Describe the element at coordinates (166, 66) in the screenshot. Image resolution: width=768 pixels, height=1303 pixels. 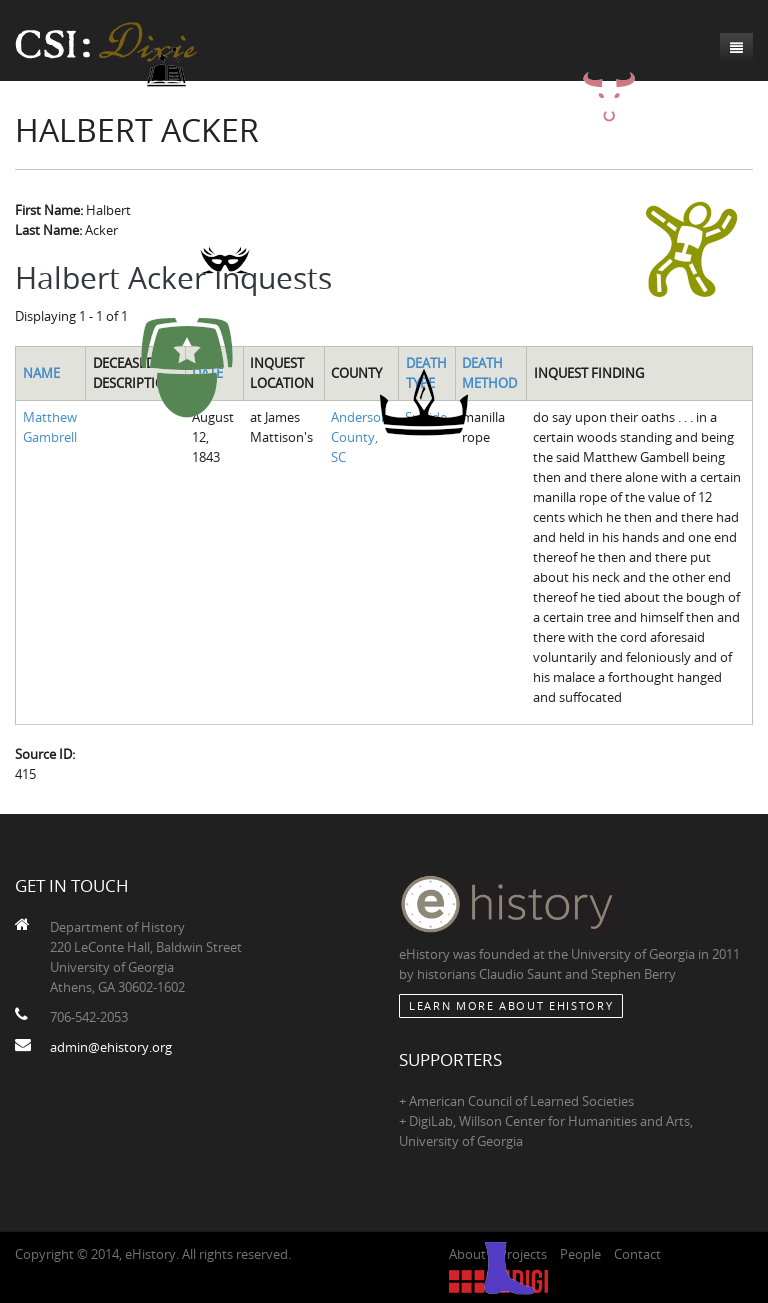
I see `open your spell book or magic abilities` at that location.